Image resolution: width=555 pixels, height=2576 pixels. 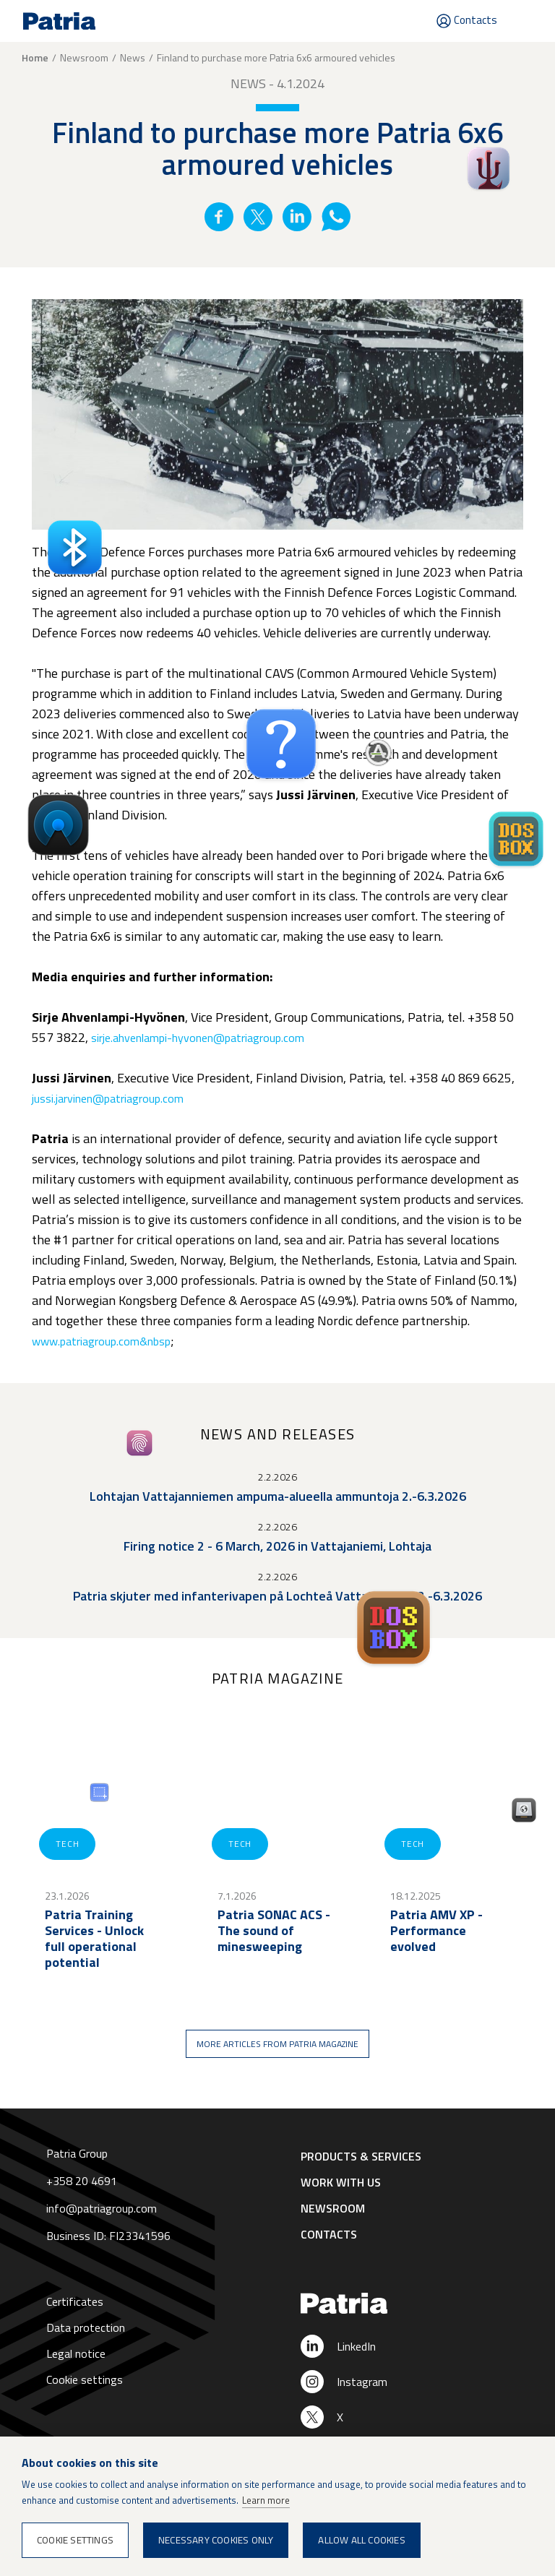 What do you see at coordinates (281, 745) in the screenshot?
I see `access help and support documentation` at bounding box center [281, 745].